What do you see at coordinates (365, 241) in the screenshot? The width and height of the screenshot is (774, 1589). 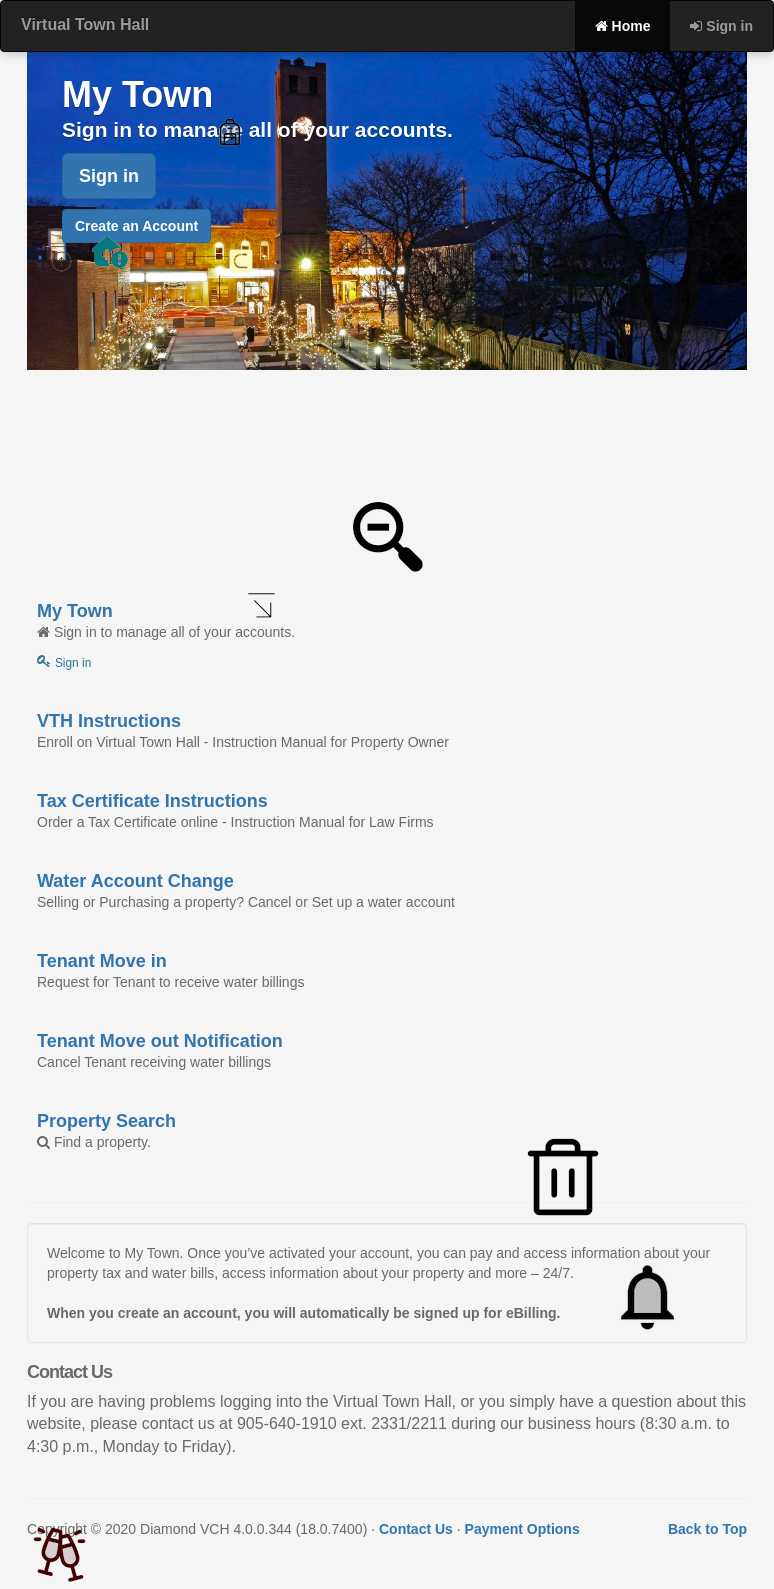 I see `indicates first place or top ranking` at bounding box center [365, 241].